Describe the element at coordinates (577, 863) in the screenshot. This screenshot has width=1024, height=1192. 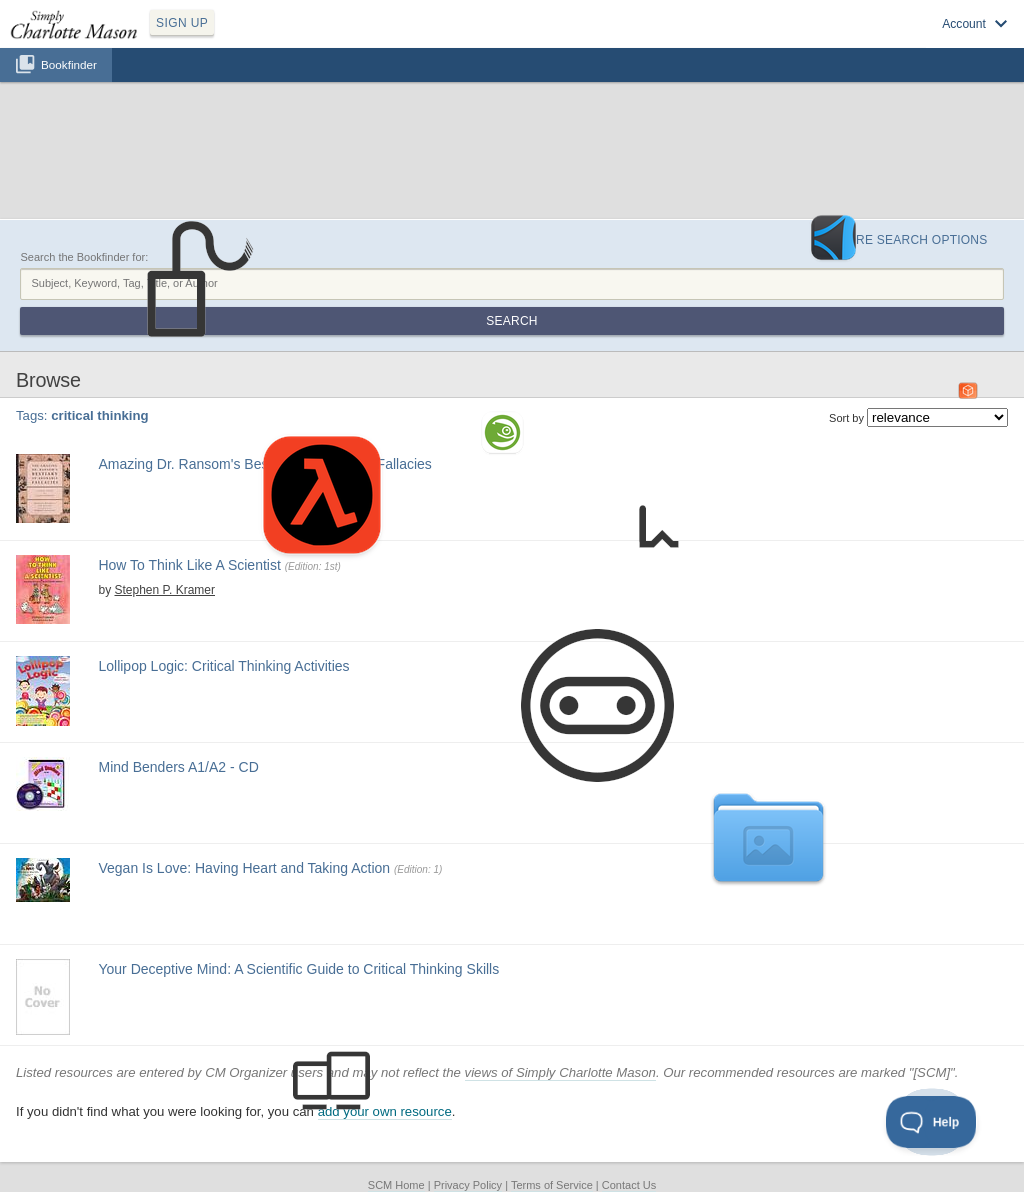
I see `manage online accounts and connected services` at that location.